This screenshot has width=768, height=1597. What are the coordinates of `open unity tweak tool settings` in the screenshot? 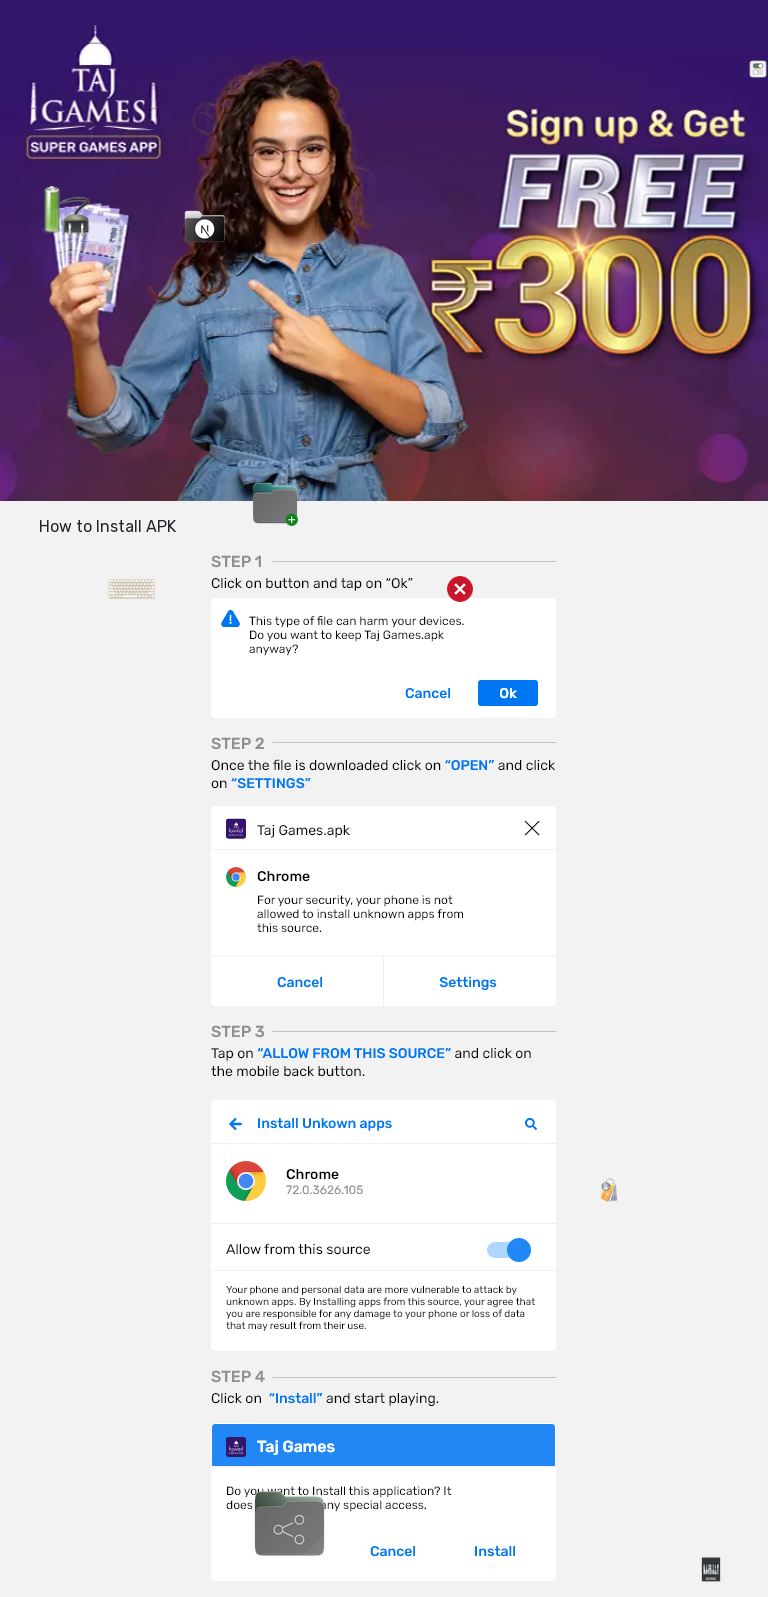 It's located at (758, 69).